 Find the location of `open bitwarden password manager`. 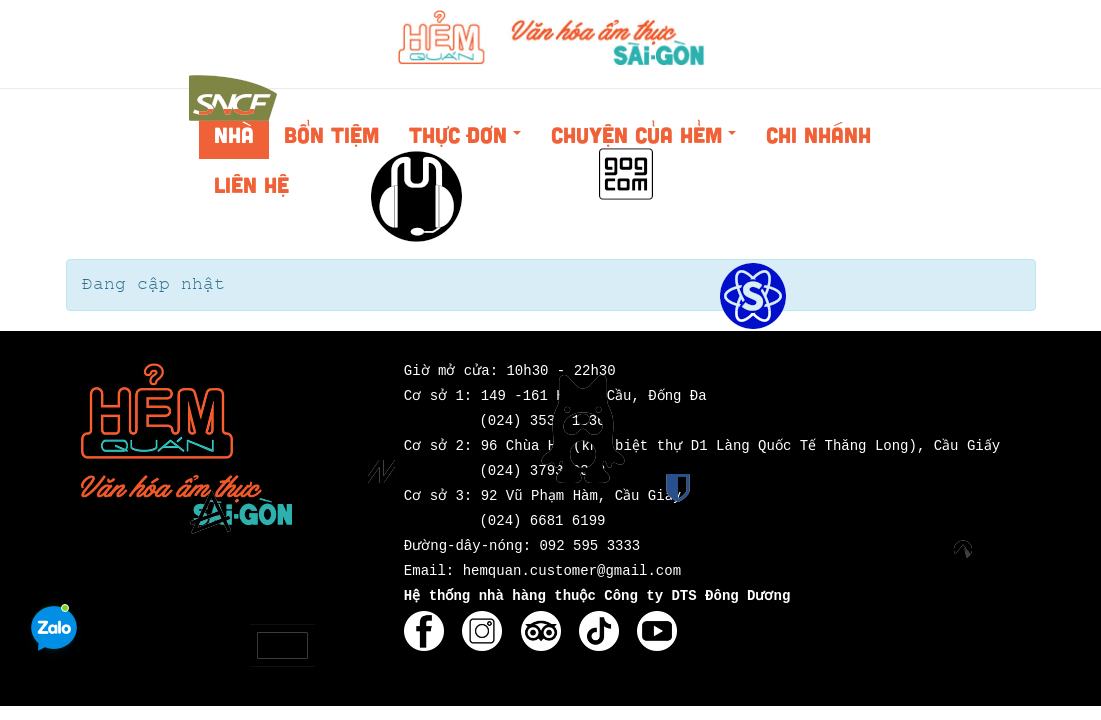

open bitwarden password manager is located at coordinates (678, 488).